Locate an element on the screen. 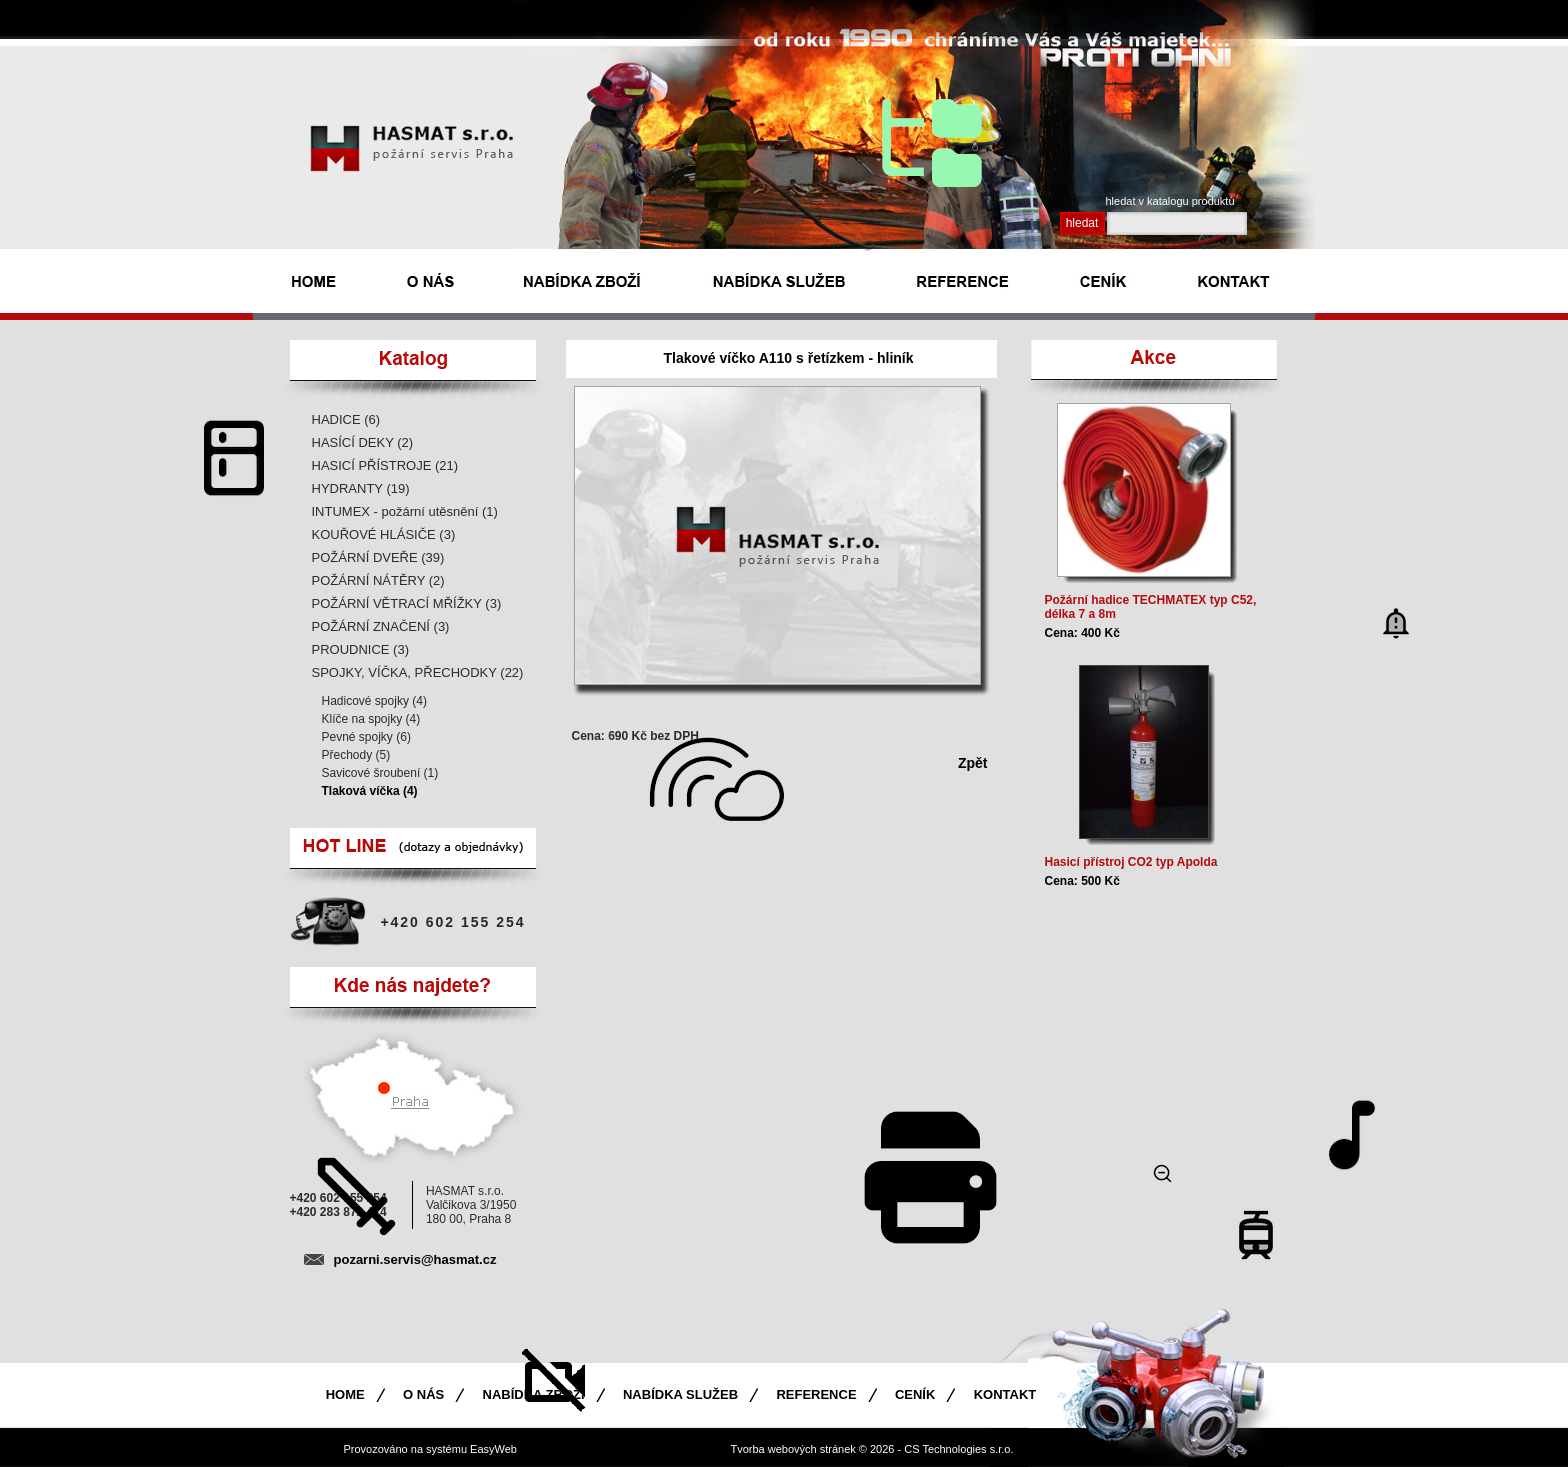 Image resolution: width=1568 pixels, height=1467 pixels. important notification requiring attention is located at coordinates (1396, 623).